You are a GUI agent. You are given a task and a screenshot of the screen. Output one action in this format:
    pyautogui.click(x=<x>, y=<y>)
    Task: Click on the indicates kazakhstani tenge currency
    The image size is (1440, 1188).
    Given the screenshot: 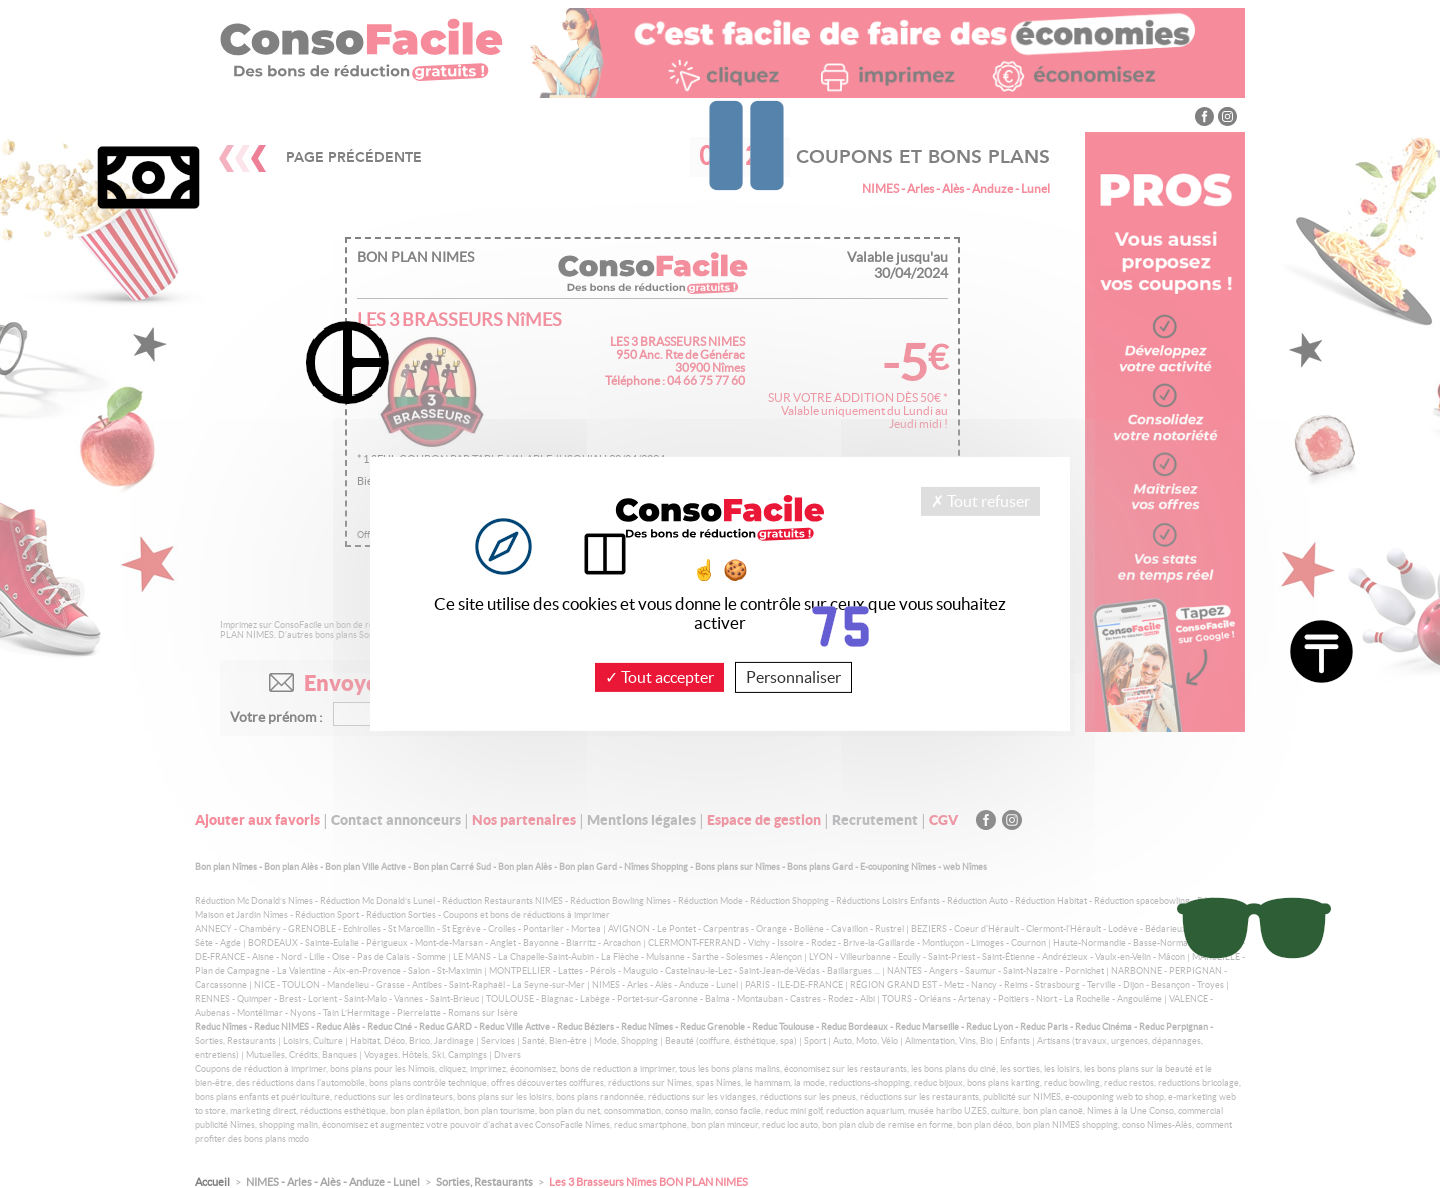 What is the action you would take?
    pyautogui.click(x=1321, y=651)
    